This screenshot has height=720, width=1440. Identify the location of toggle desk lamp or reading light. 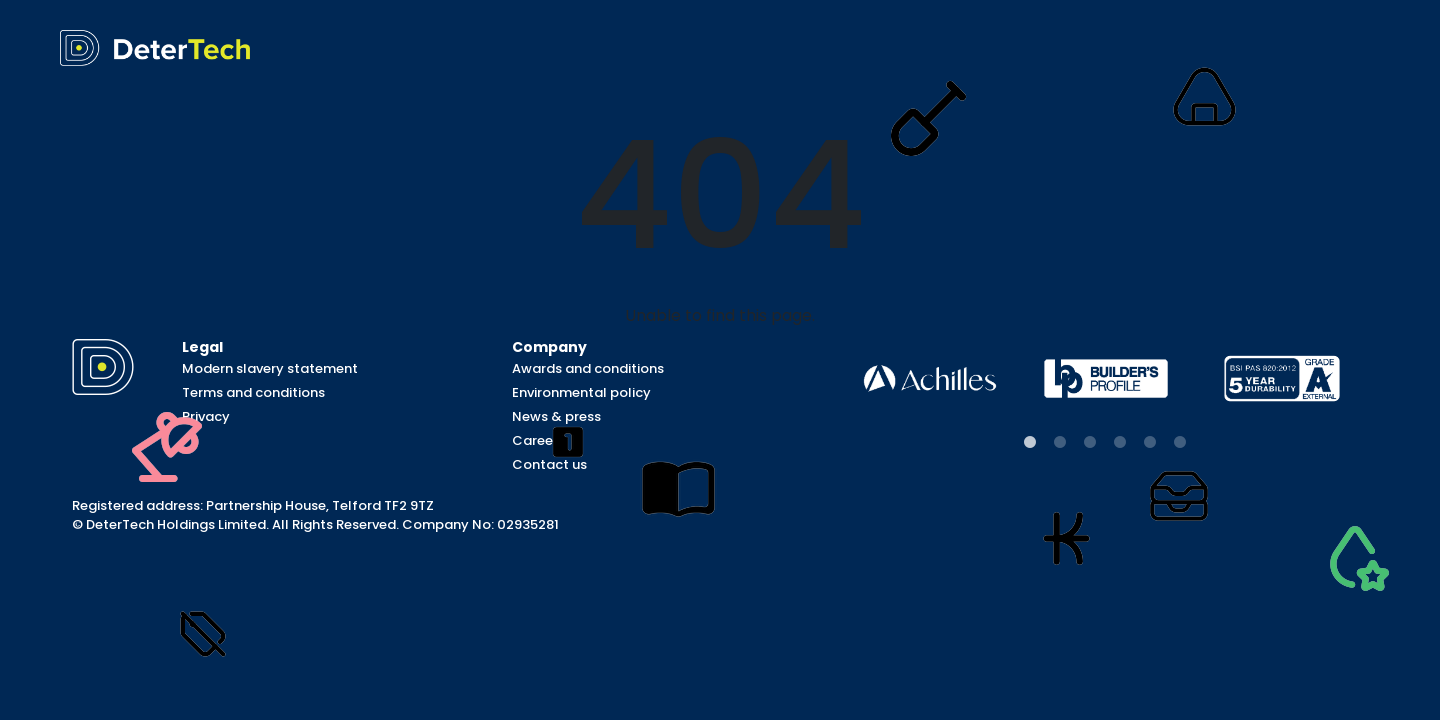
(167, 447).